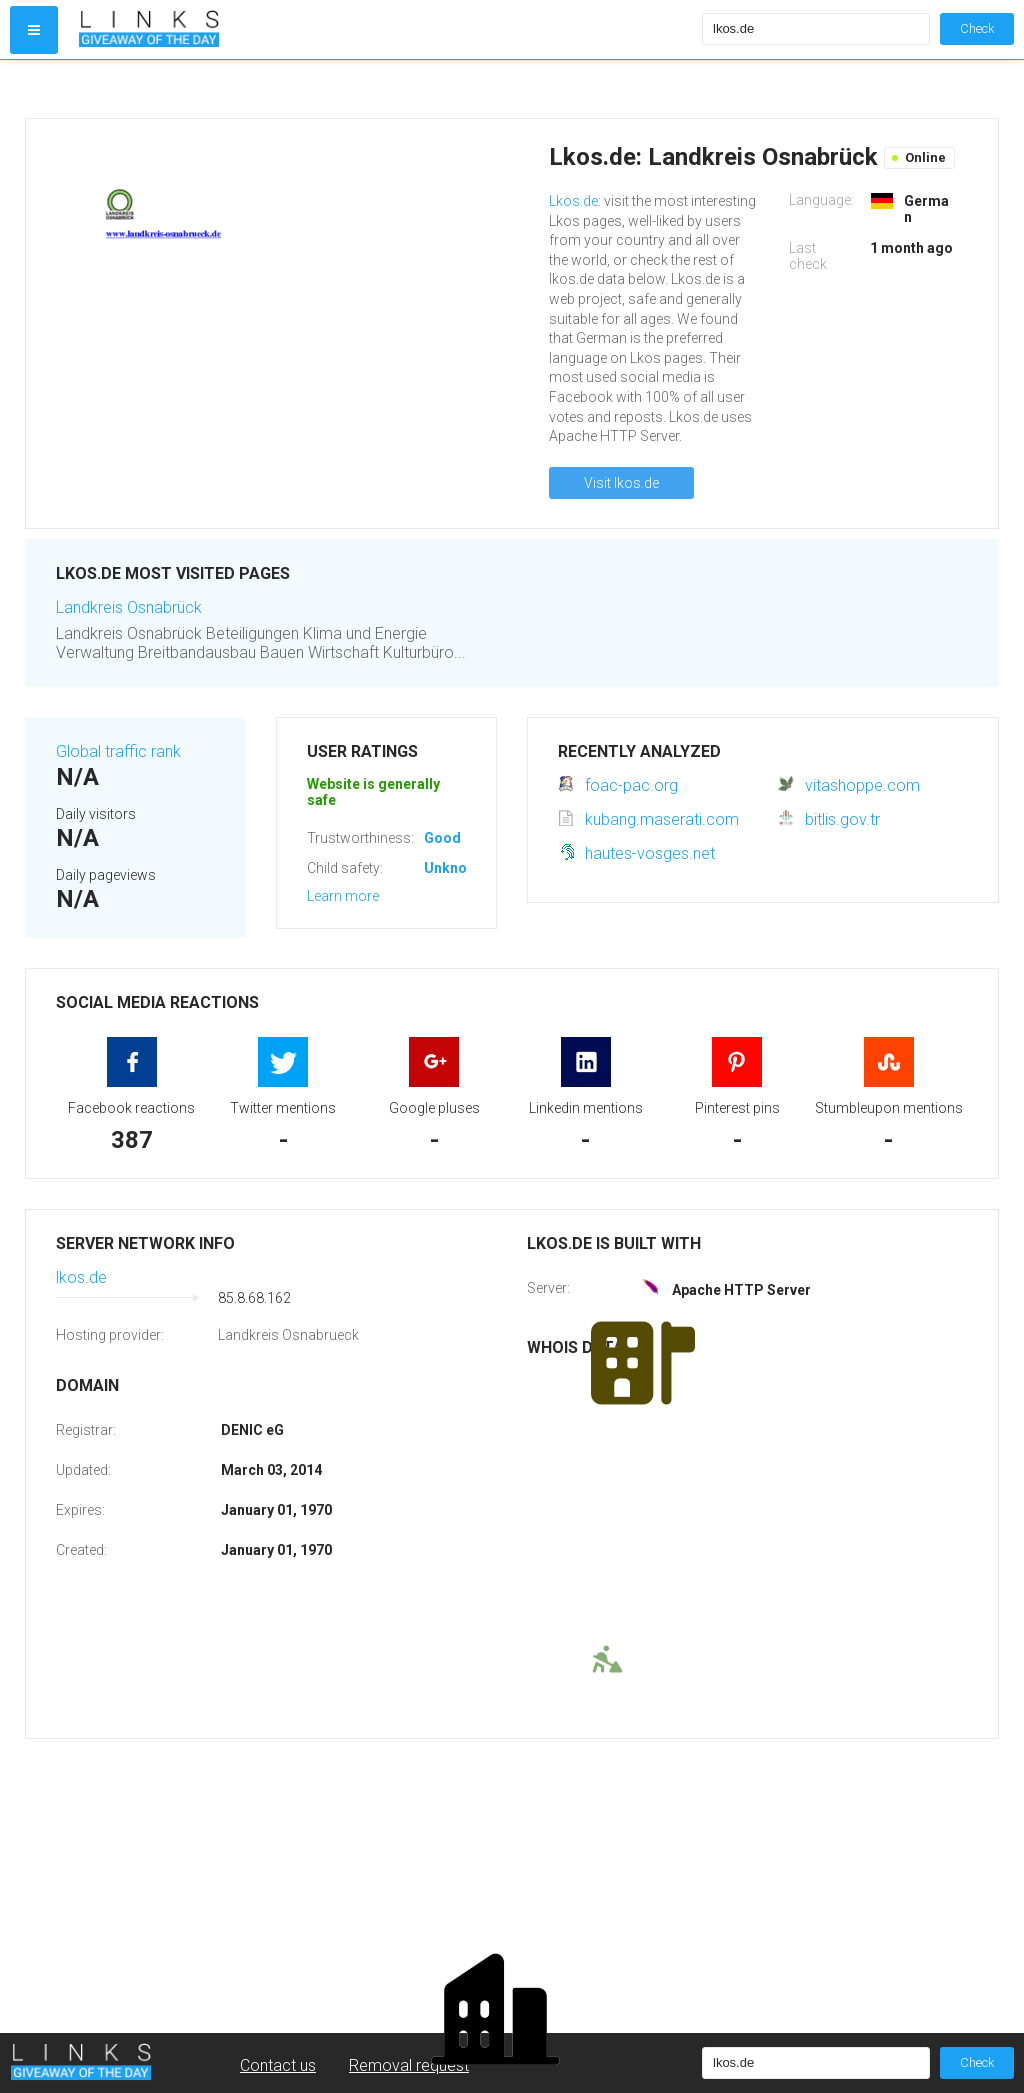 This screenshot has width=1024, height=2093. What do you see at coordinates (643, 1363) in the screenshot?
I see `view government or official building location` at bounding box center [643, 1363].